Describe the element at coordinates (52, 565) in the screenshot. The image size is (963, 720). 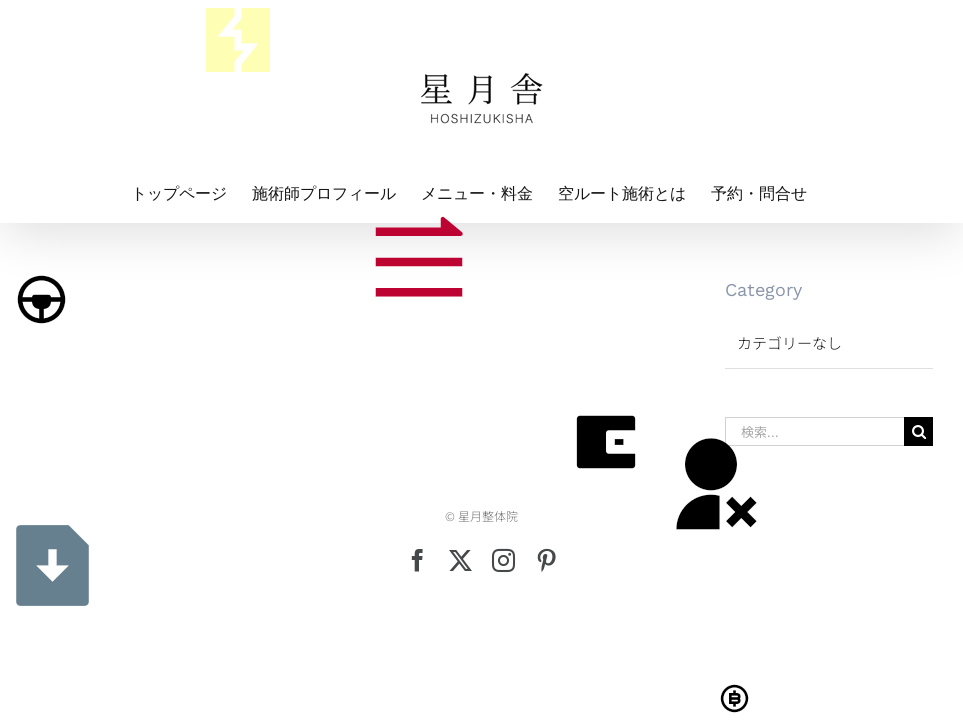
I see `download this file` at that location.